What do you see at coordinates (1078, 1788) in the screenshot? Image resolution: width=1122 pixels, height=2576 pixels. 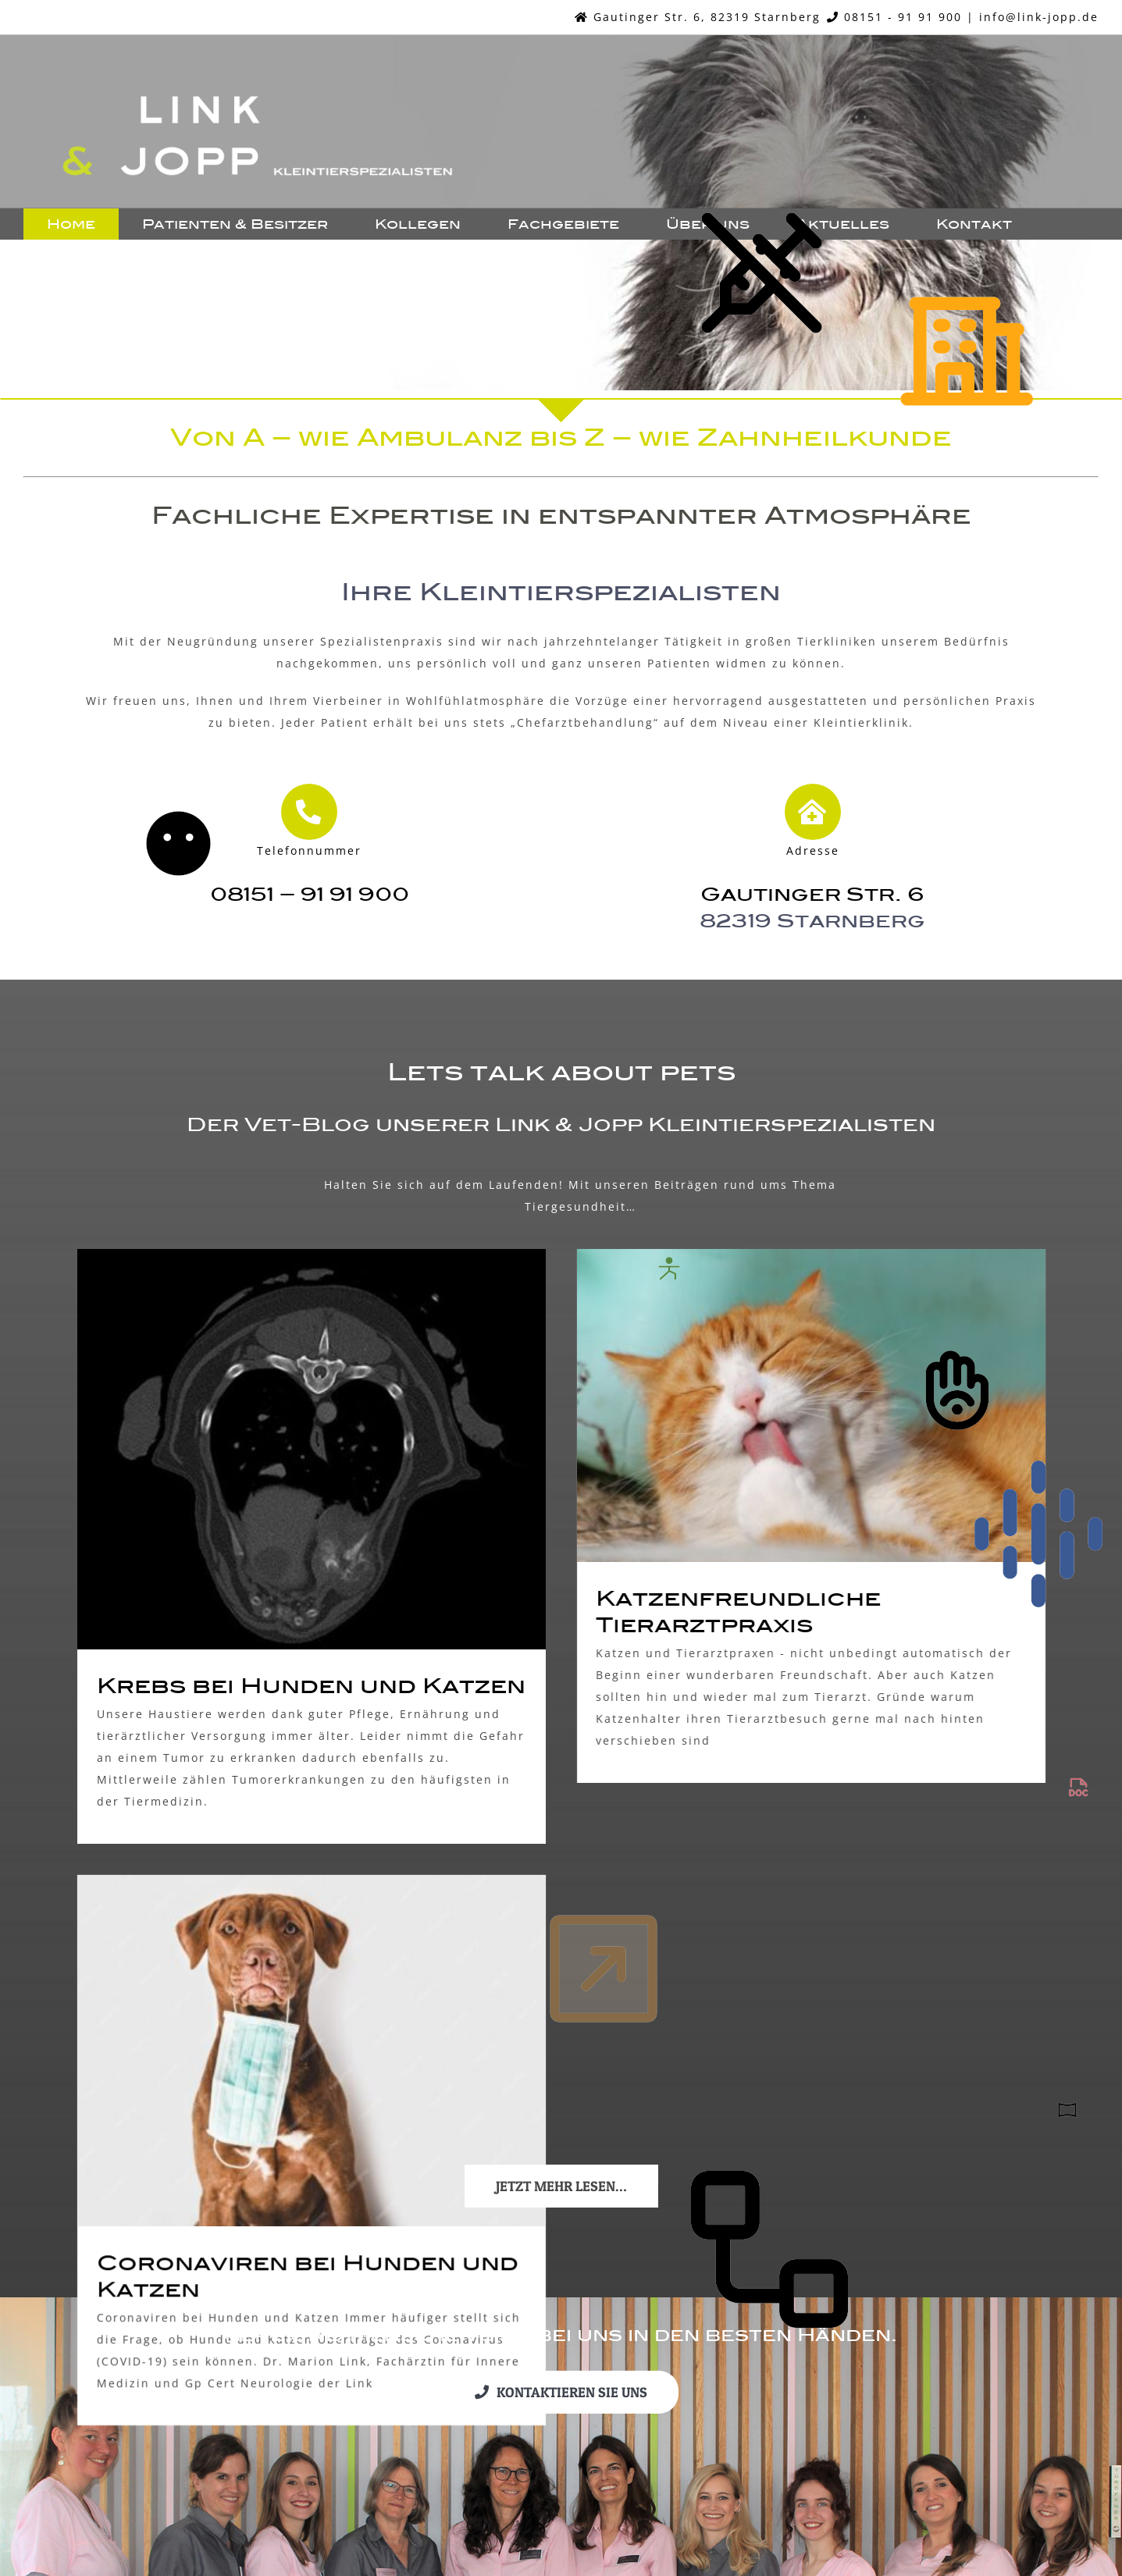 I see `open a document file` at bounding box center [1078, 1788].